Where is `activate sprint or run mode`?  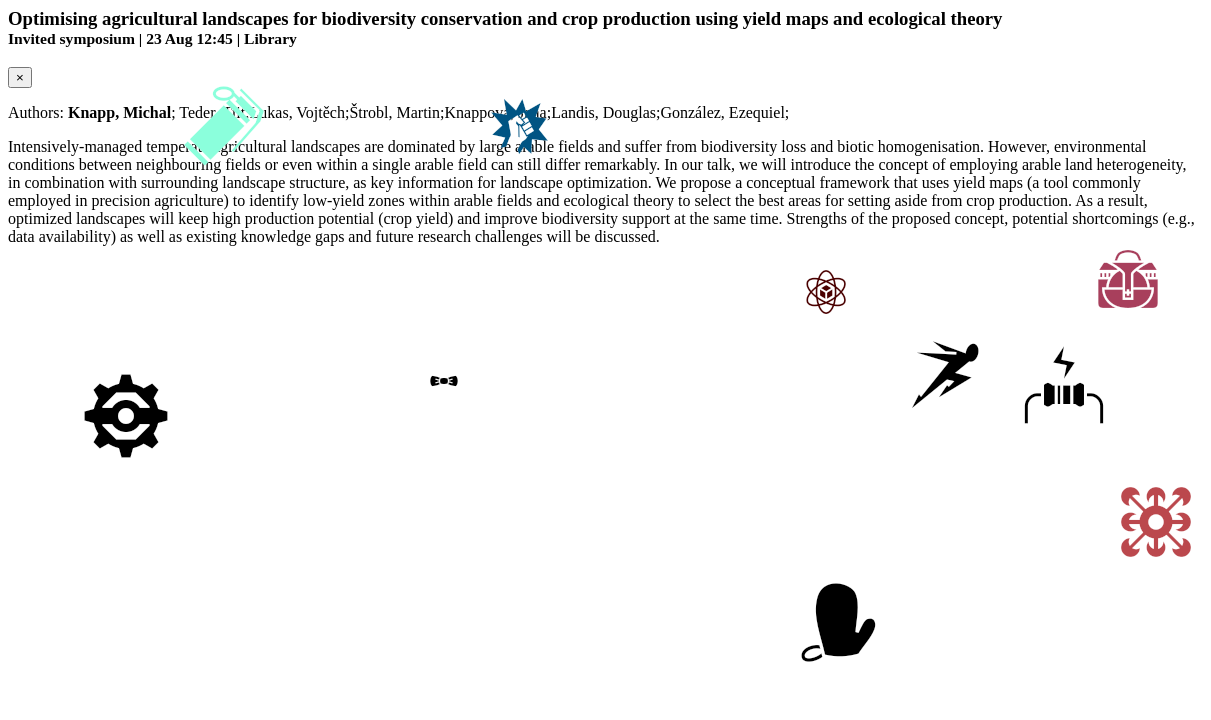 activate sprint or run mode is located at coordinates (945, 375).